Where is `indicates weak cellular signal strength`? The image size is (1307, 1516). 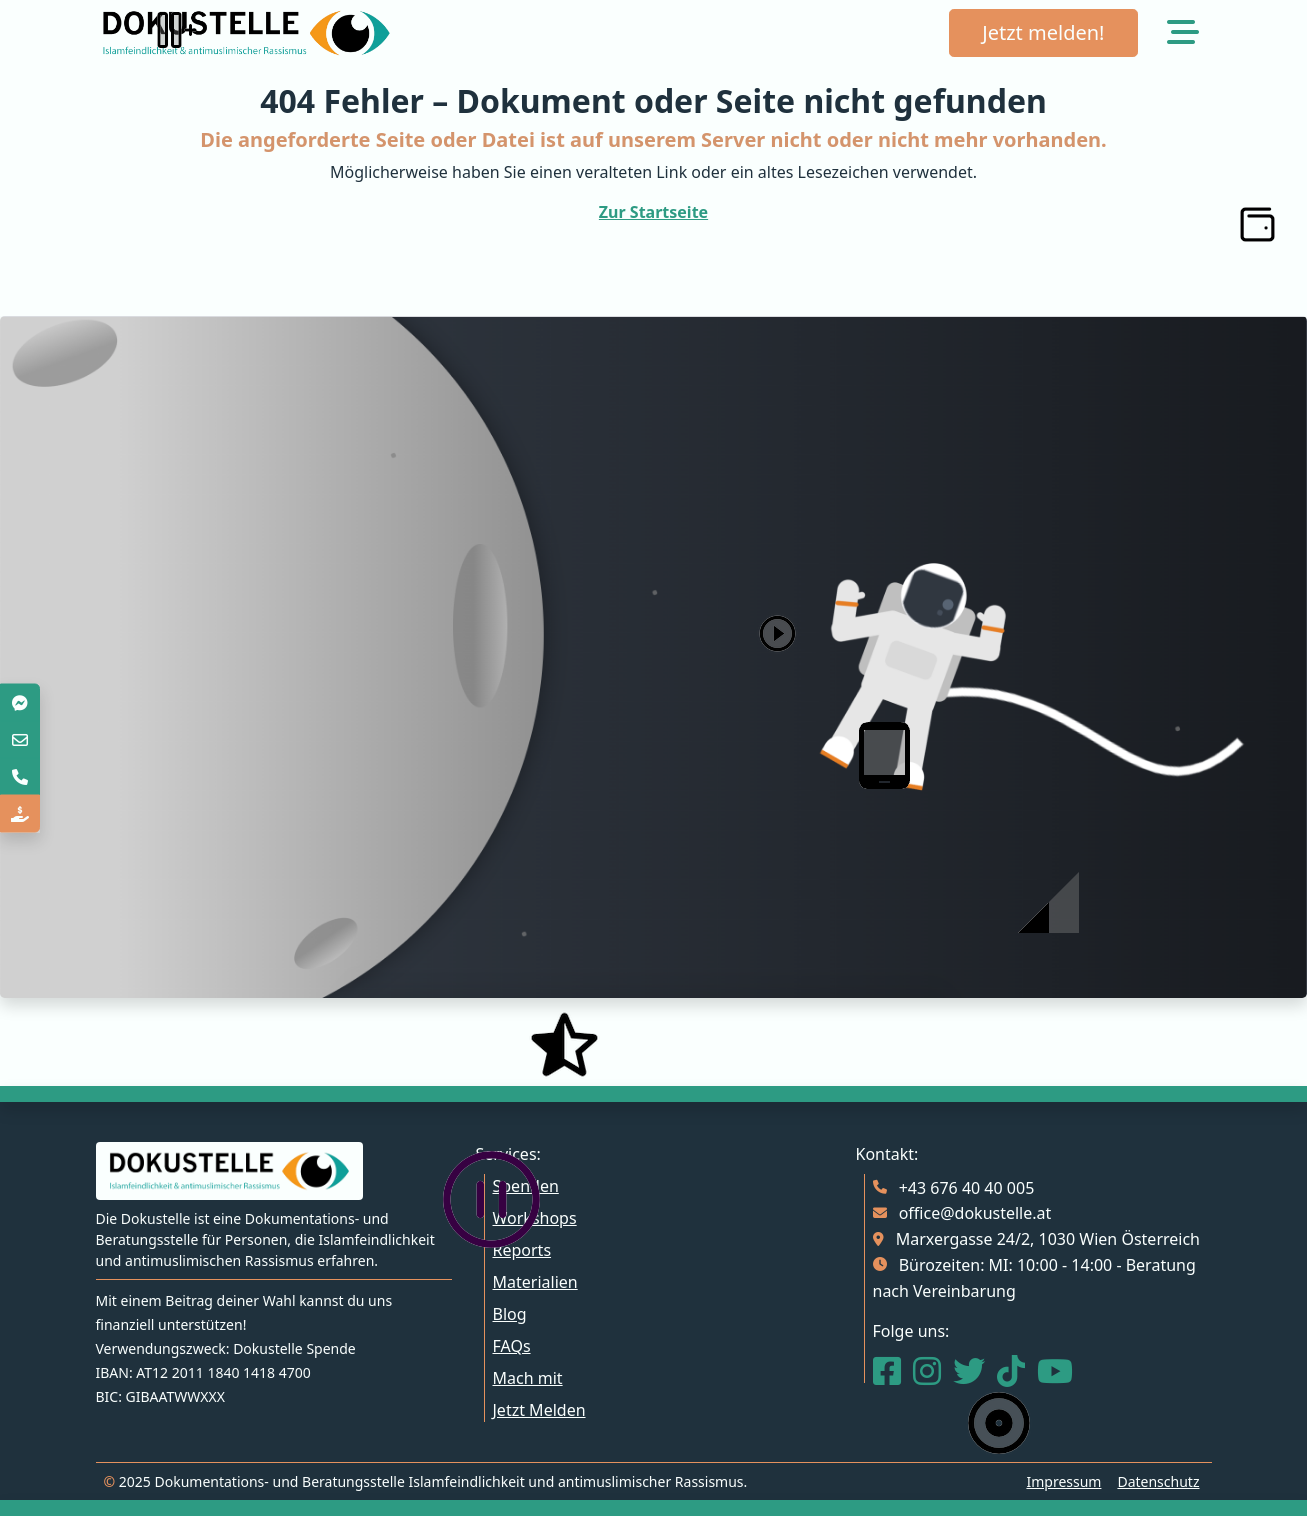
indicates weak cellular signal strength is located at coordinates (1048, 902).